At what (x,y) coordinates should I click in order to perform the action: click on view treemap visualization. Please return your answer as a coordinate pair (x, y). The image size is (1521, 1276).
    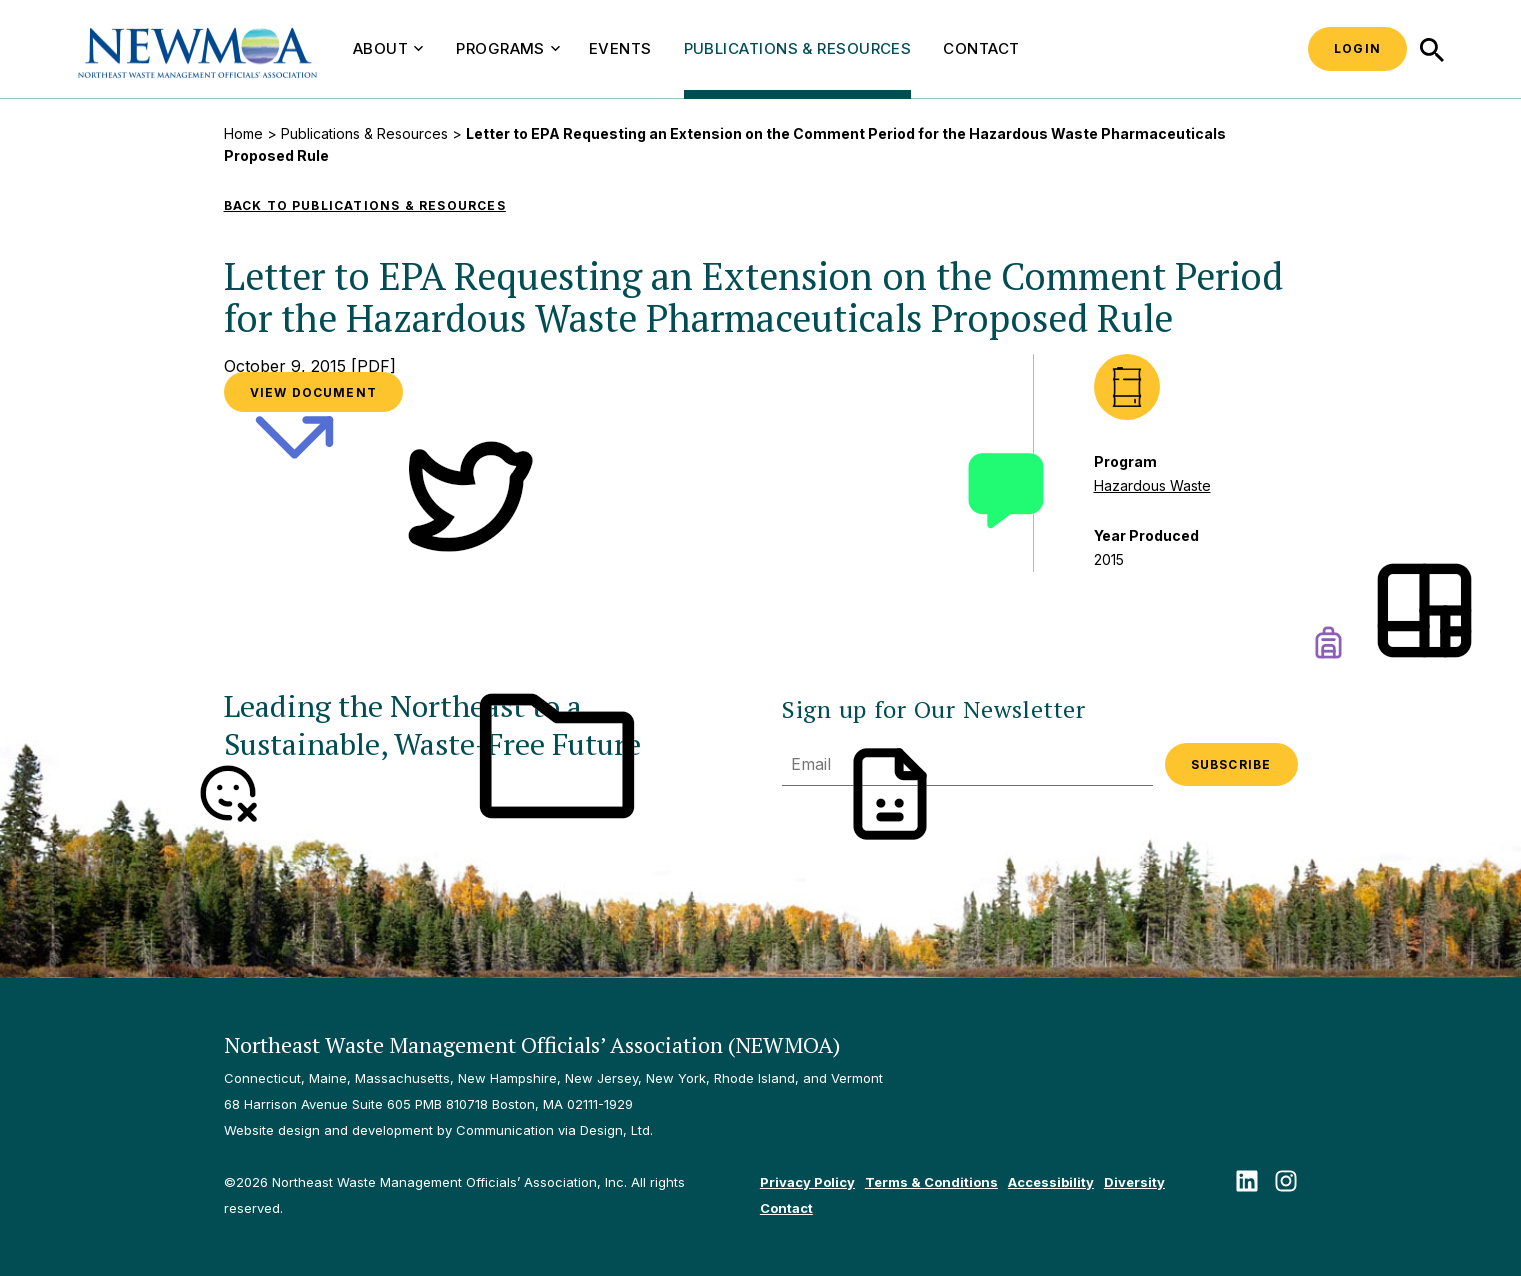
    Looking at the image, I should click on (1424, 610).